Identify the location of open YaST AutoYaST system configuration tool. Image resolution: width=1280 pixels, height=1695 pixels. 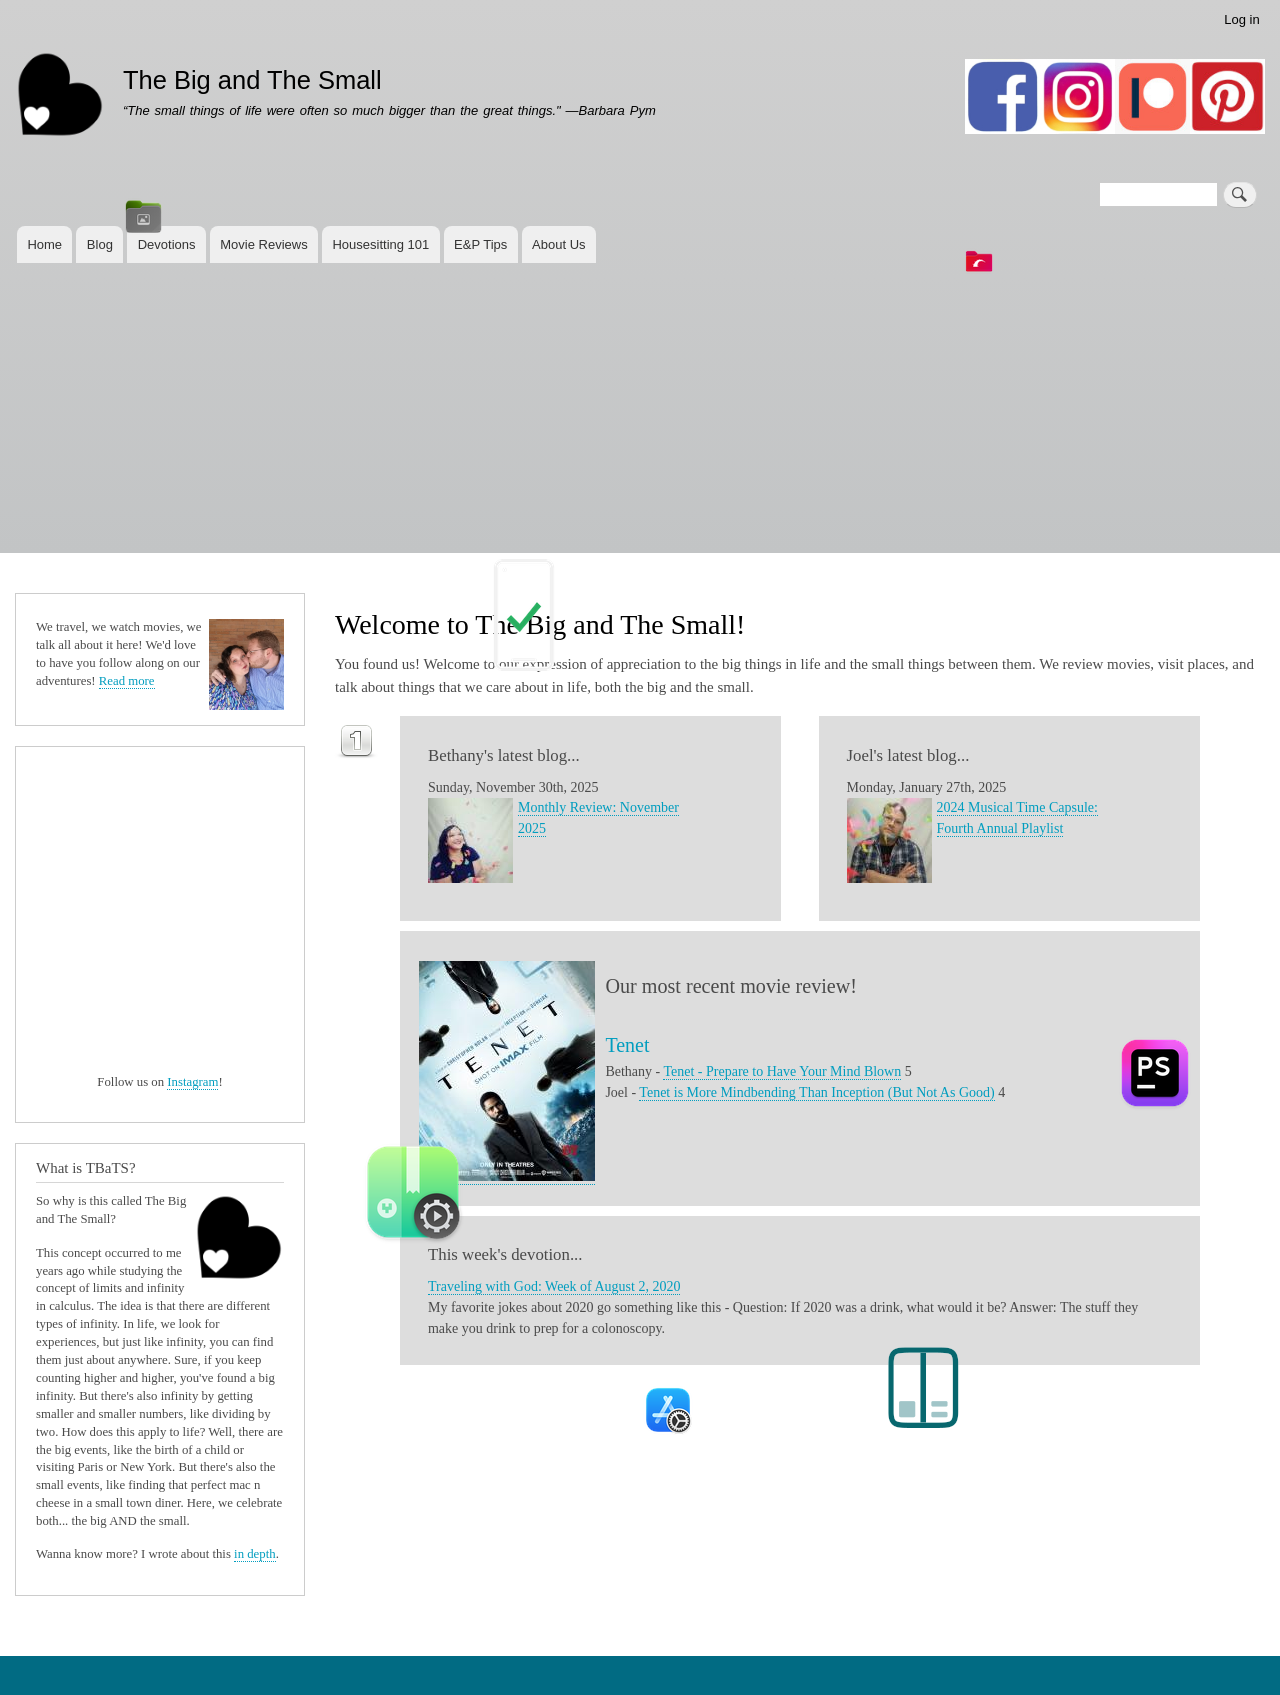
(413, 1192).